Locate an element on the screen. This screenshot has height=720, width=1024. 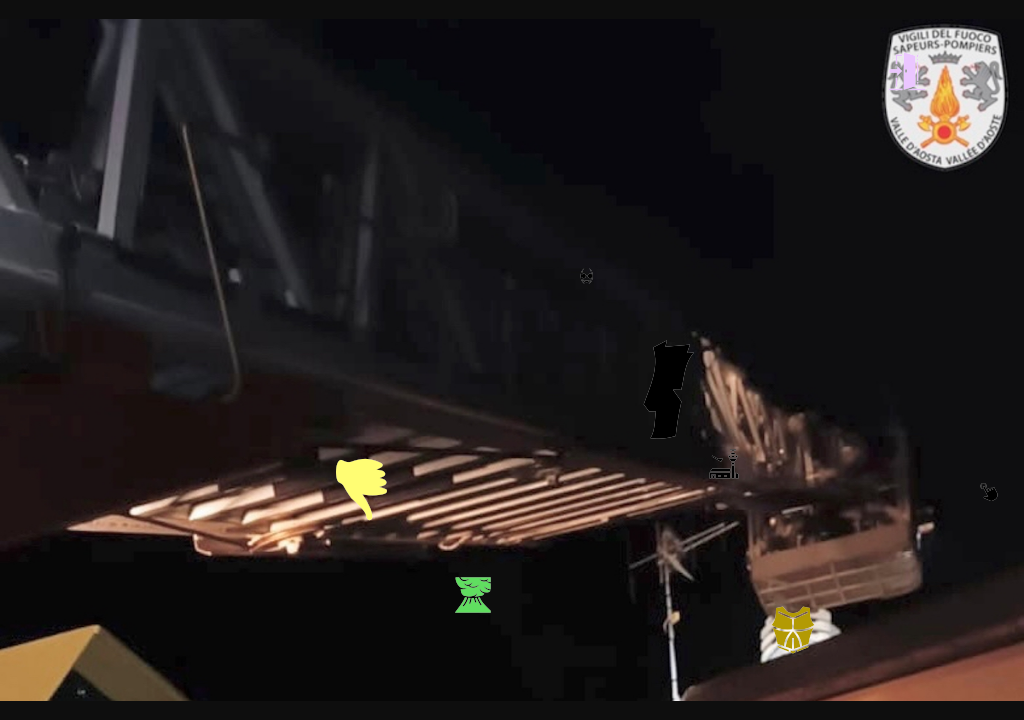
select portugal as your country or region is located at coordinates (668, 389).